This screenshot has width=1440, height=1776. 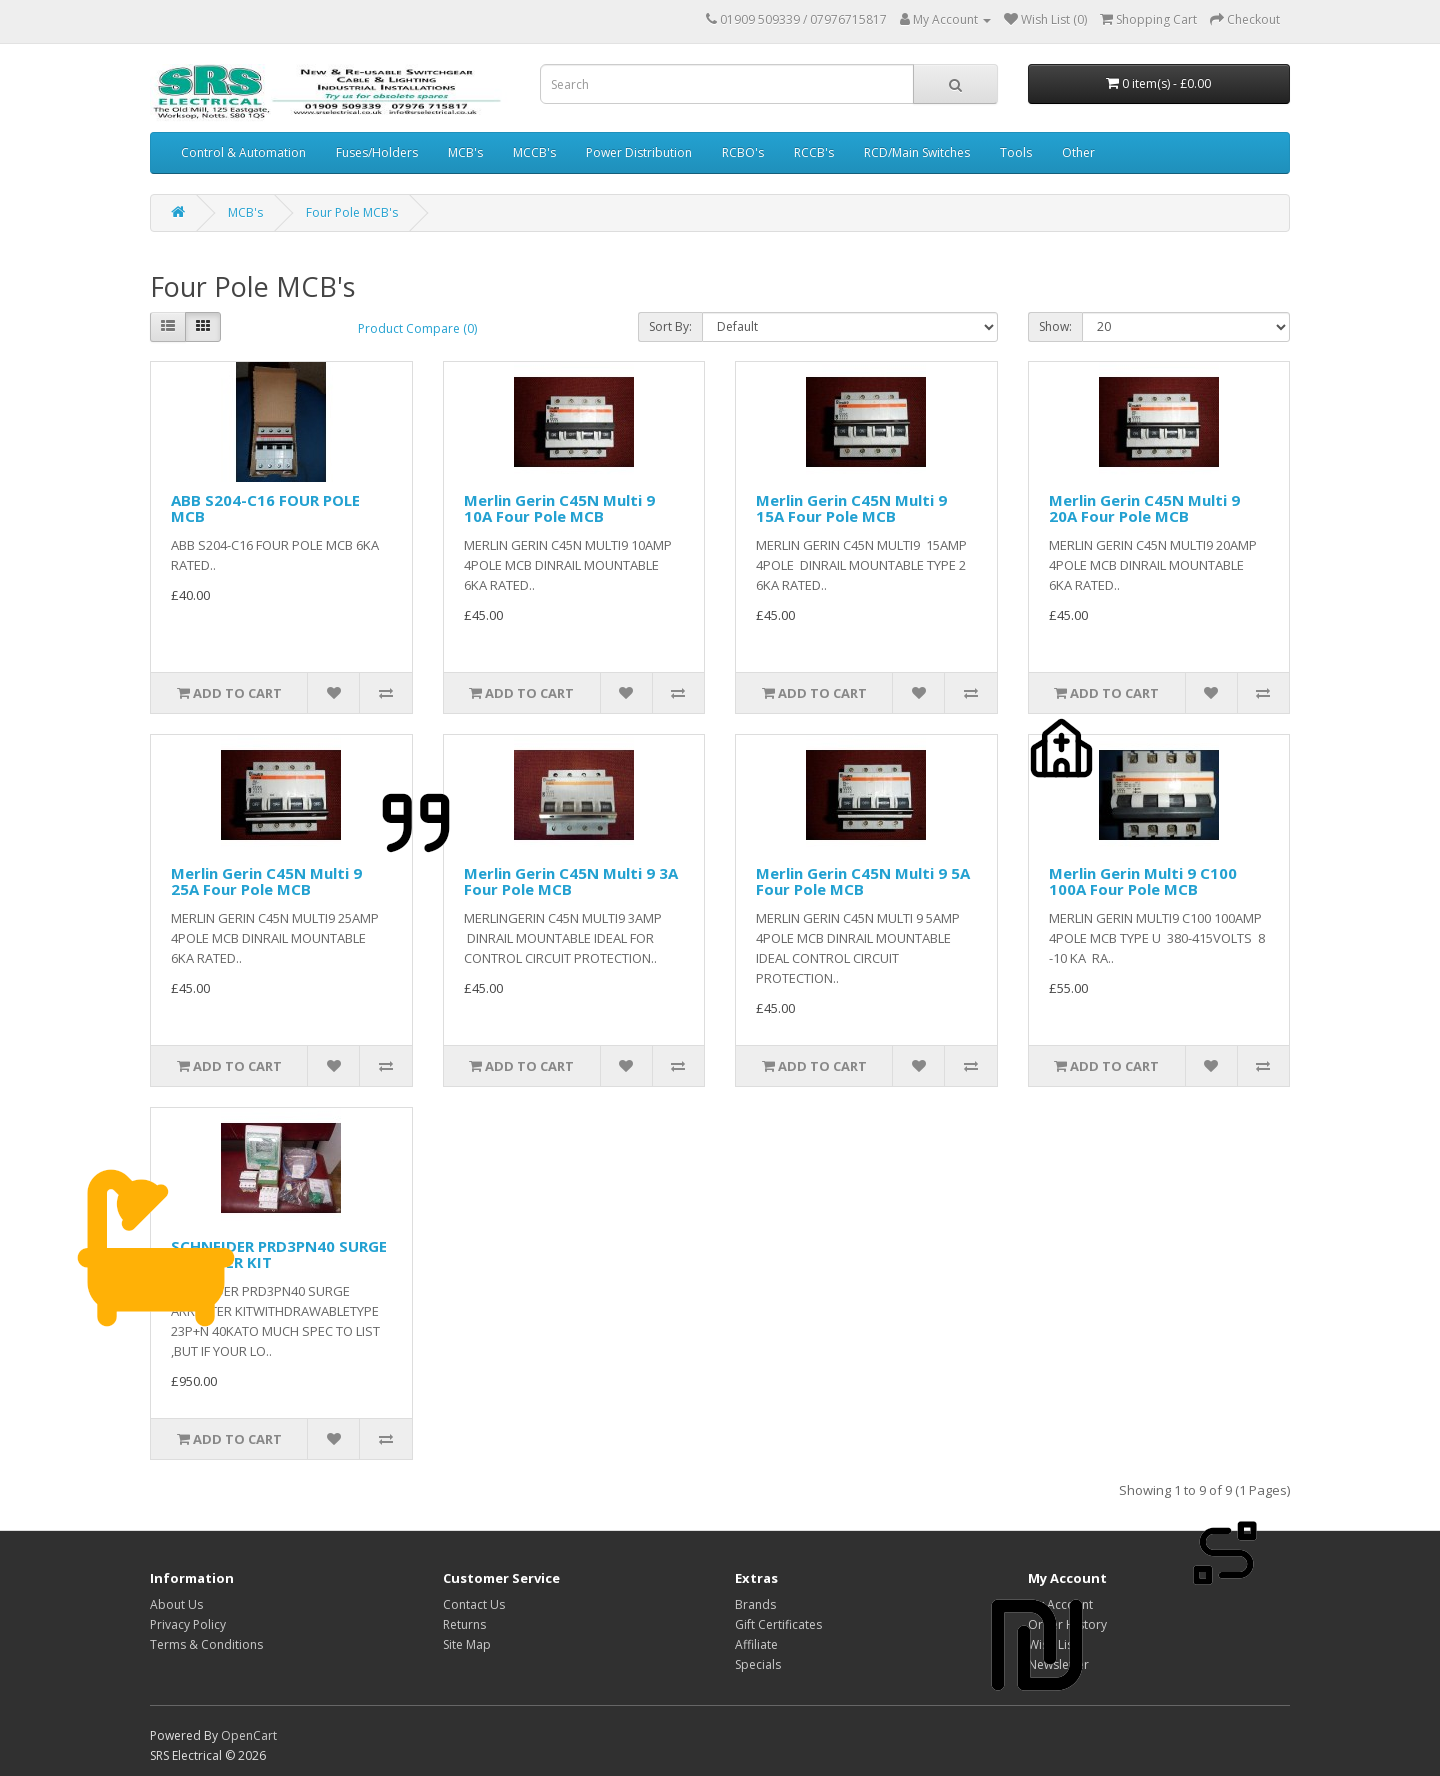 What do you see at coordinates (156, 1248) in the screenshot?
I see `indicates bathroom amenities available` at bounding box center [156, 1248].